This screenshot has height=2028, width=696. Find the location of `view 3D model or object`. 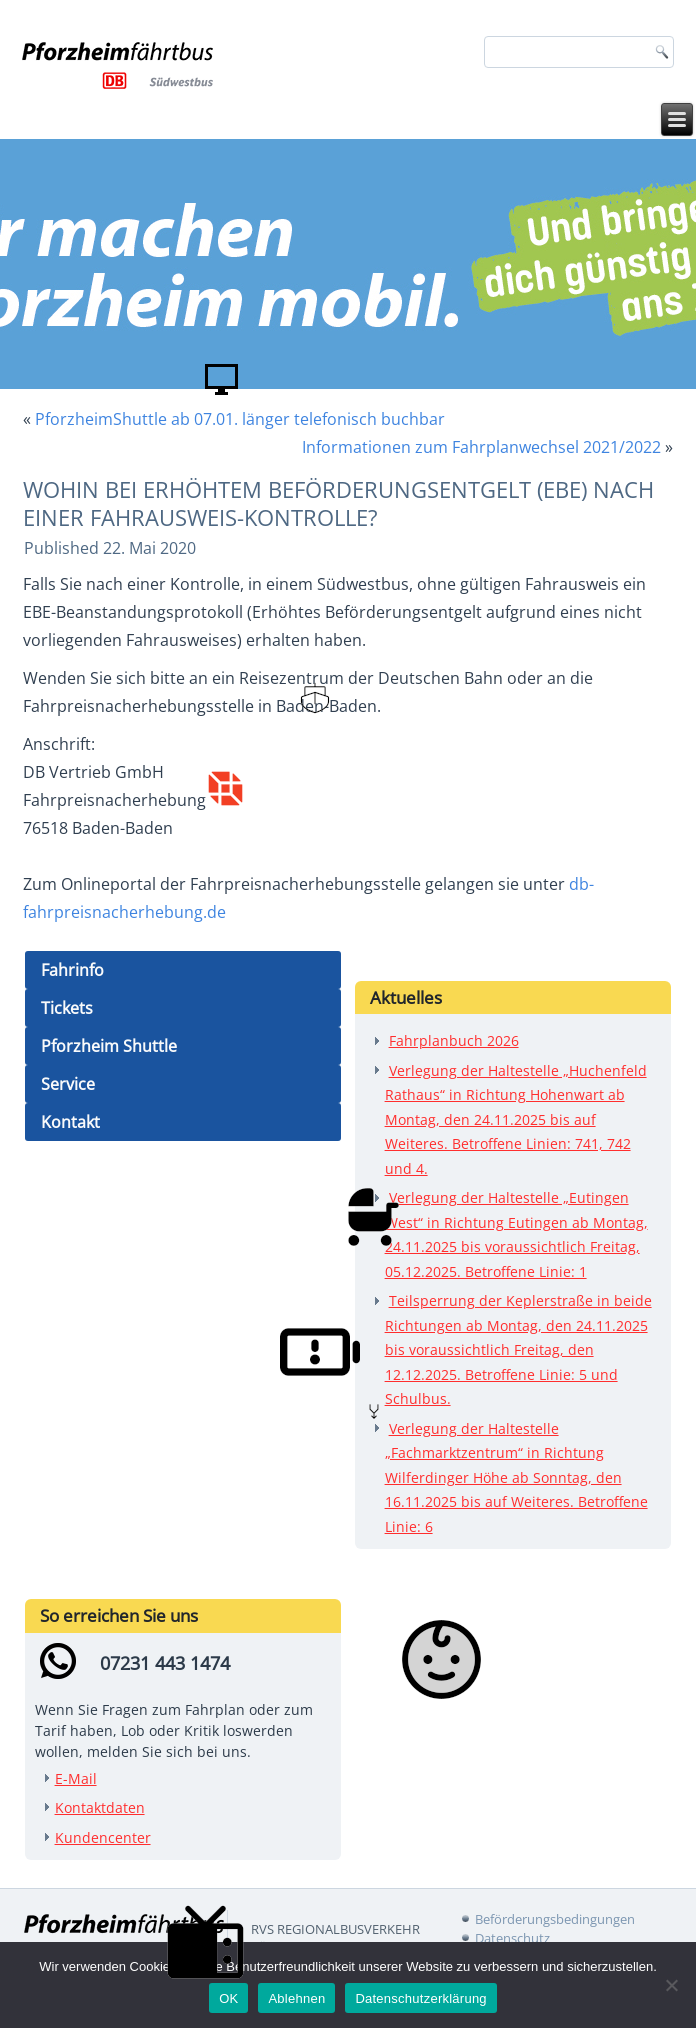

view 3D model or object is located at coordinates (225, 788).